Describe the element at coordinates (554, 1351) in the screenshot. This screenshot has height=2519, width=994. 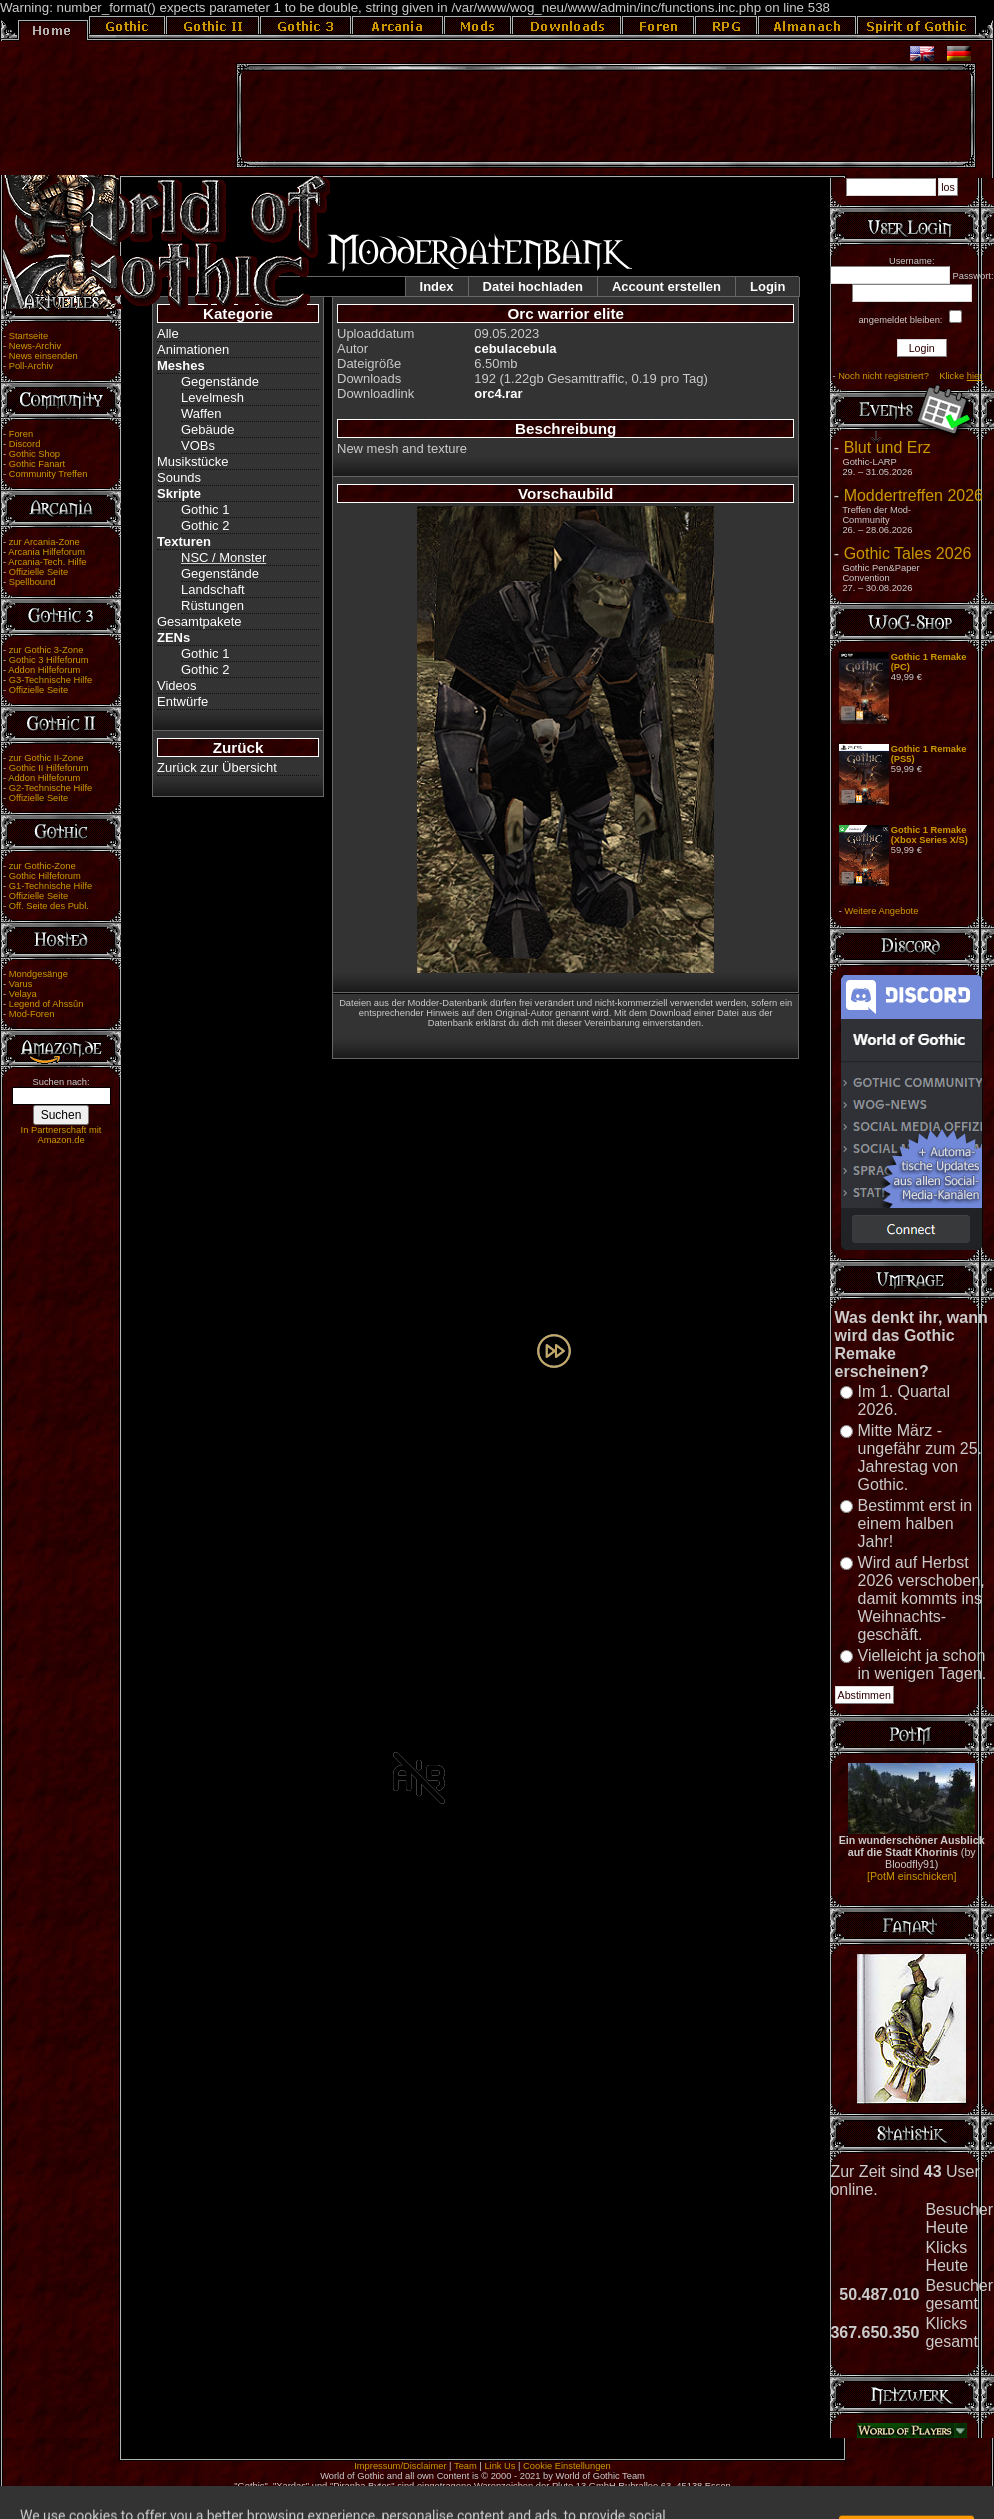
I see `skip forward in media playback` at that location.